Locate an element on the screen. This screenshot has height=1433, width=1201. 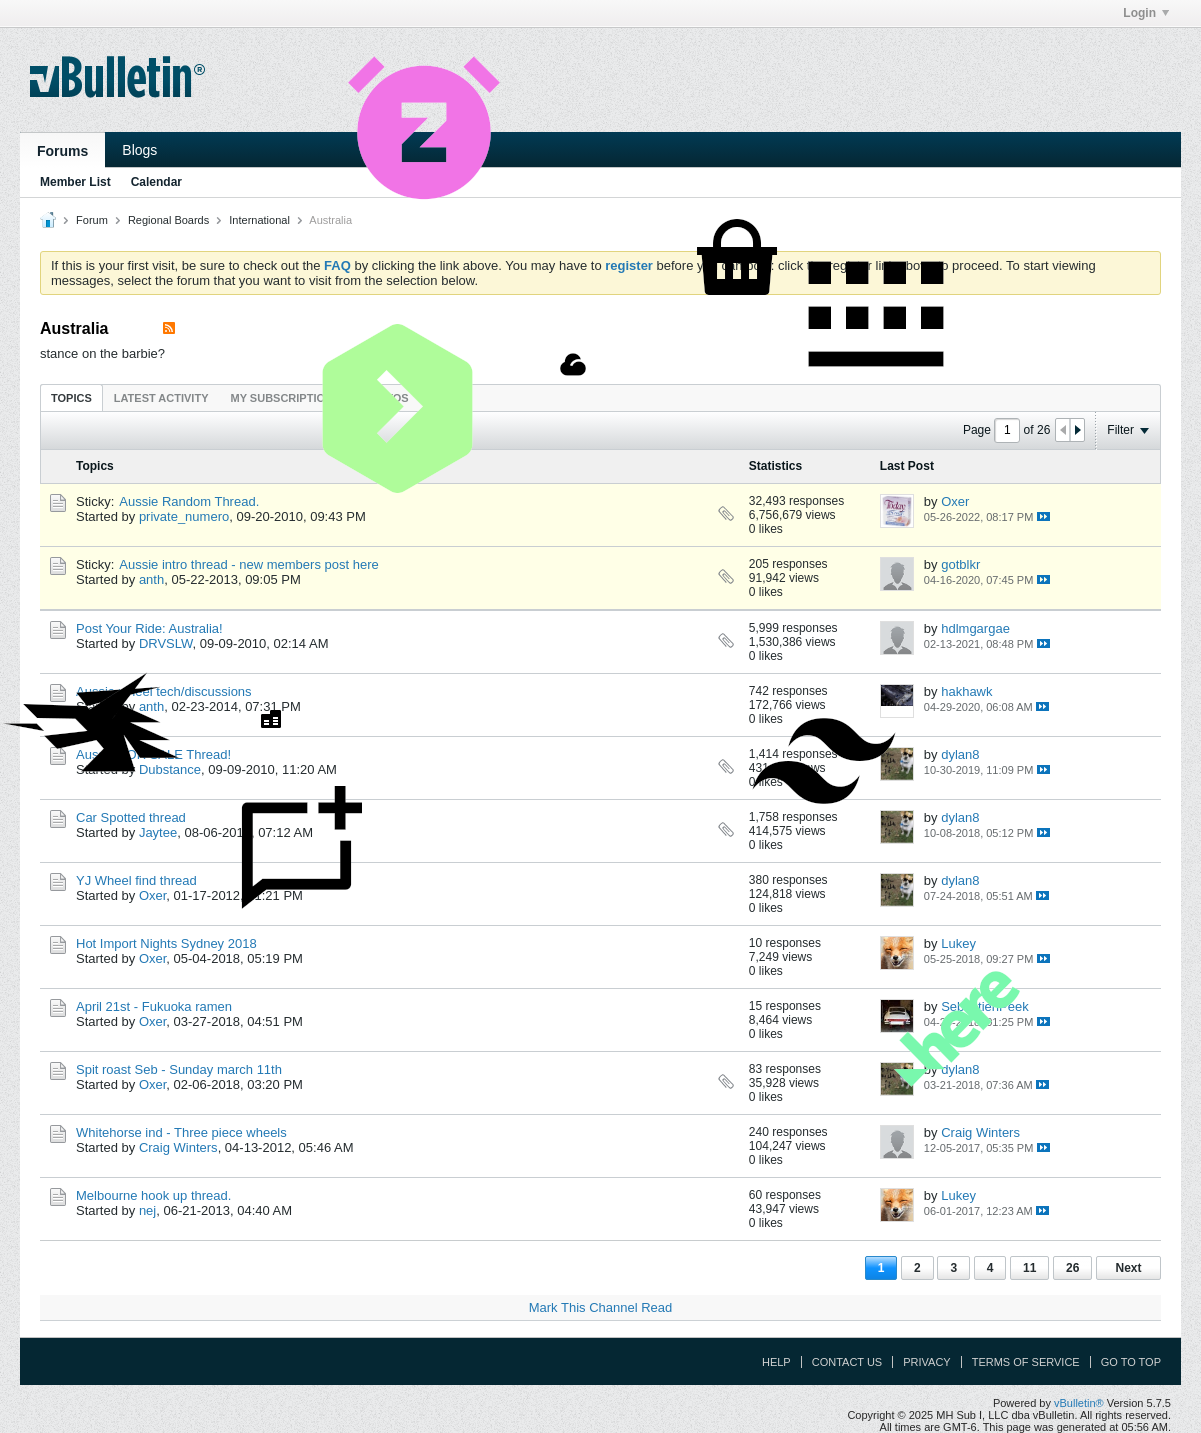
access cloud storage is located at coordinates (573, 365).